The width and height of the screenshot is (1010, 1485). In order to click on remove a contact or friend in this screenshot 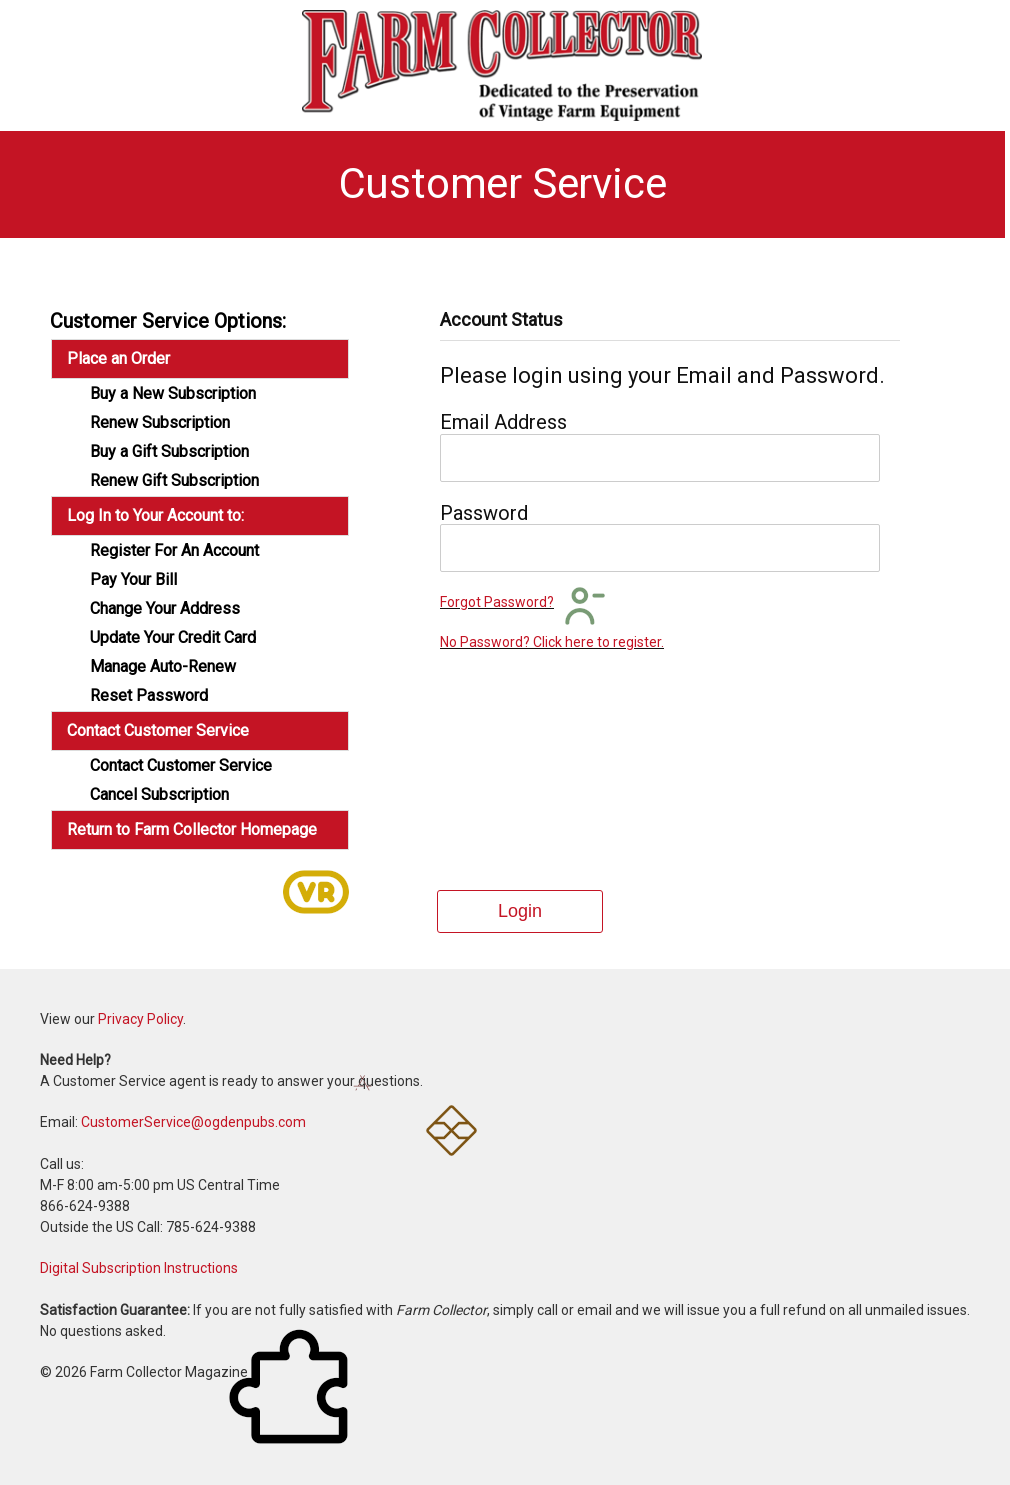, I will do `click(584, 606)`.